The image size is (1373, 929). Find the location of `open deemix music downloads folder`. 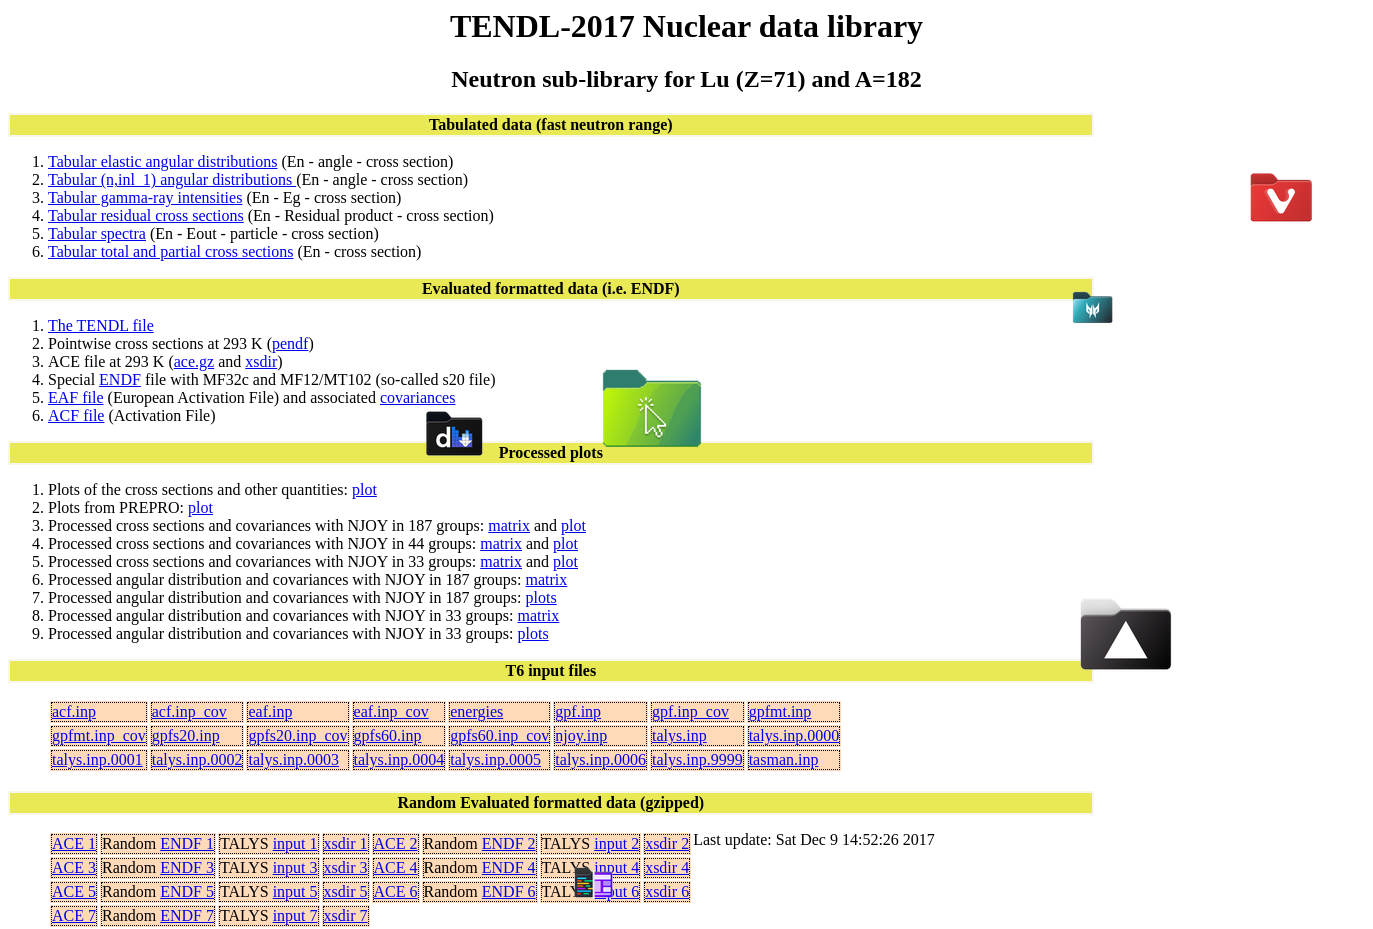

open deemix music downloads folder is located at coordinates (454, 435).